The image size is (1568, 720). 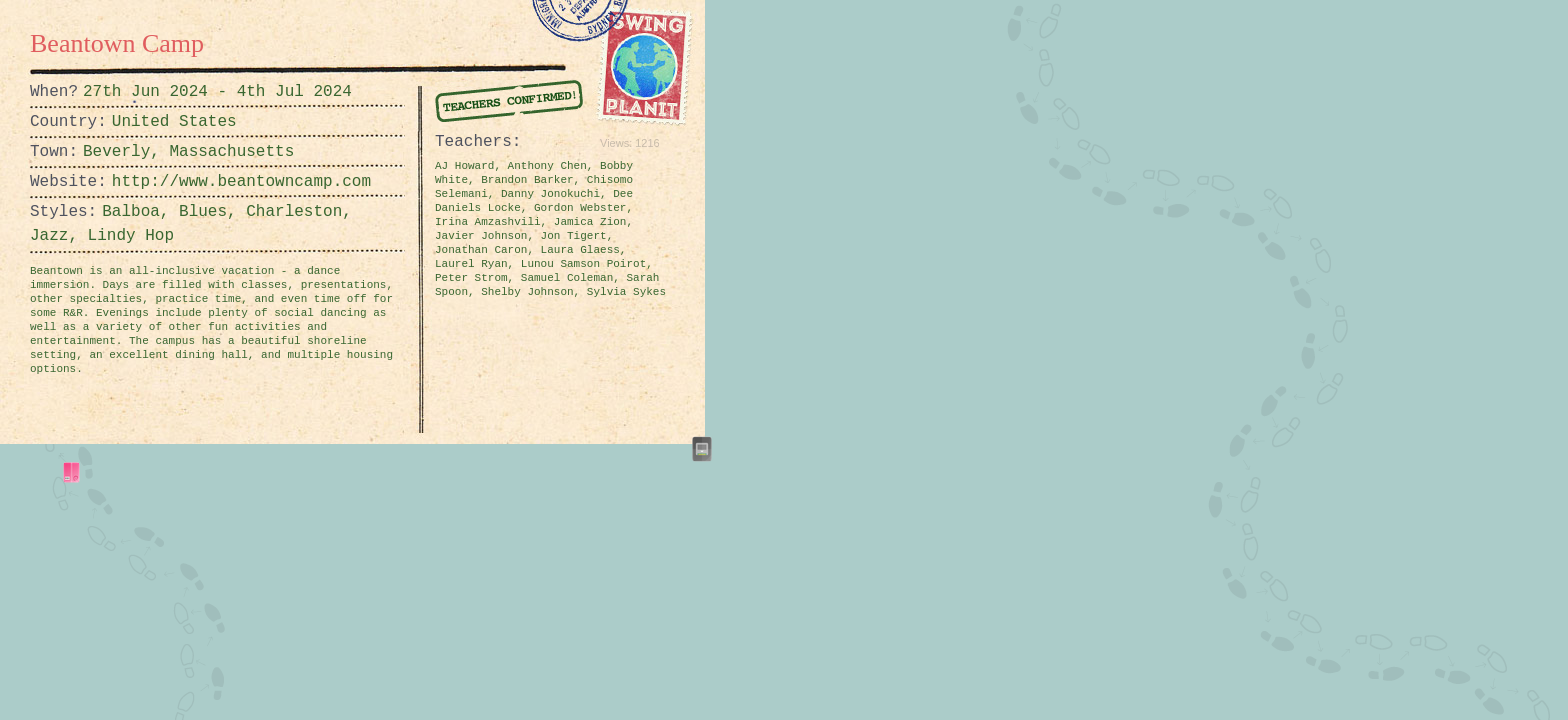 I want to click on a debian software package file ready for installation, so click(x=71, y=472).